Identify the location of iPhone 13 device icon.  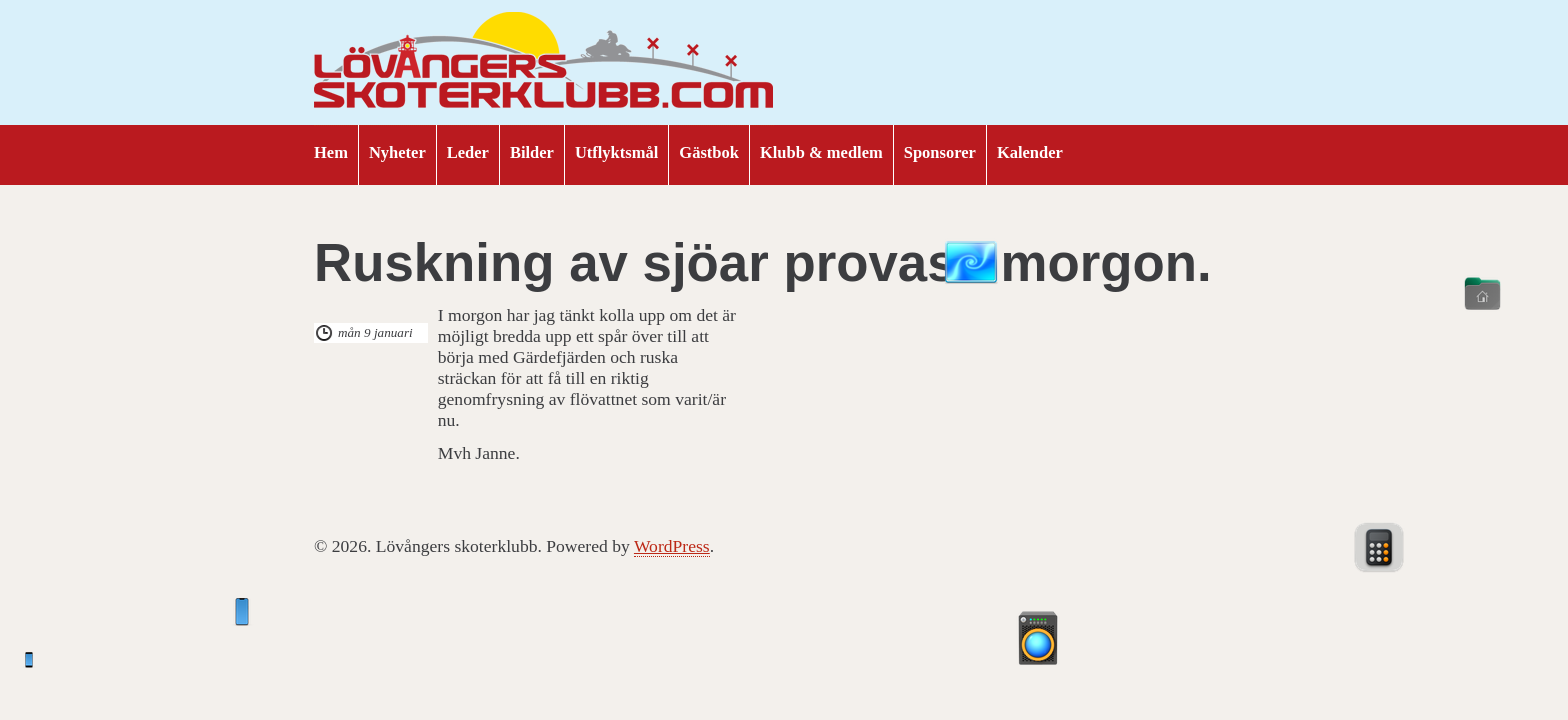
(242, 612).